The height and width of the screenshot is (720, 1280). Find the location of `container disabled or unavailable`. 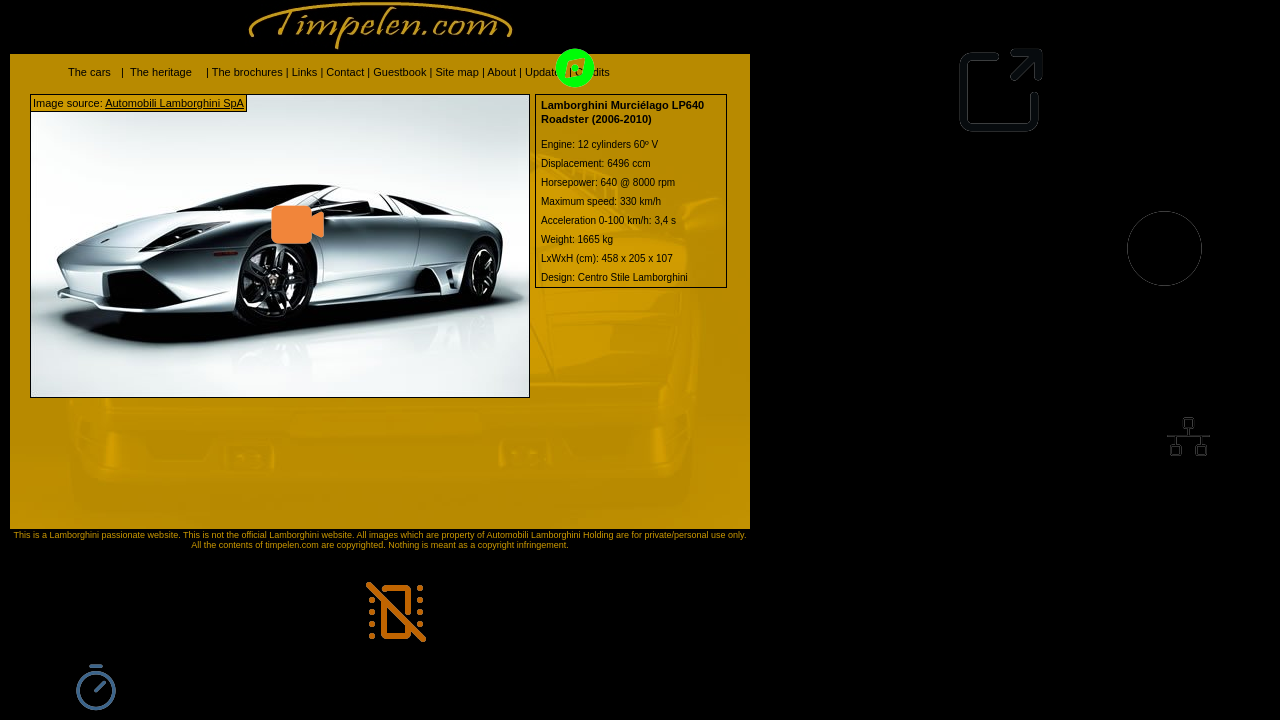

container disabled or unavailable is located at coordinates (396, 612).